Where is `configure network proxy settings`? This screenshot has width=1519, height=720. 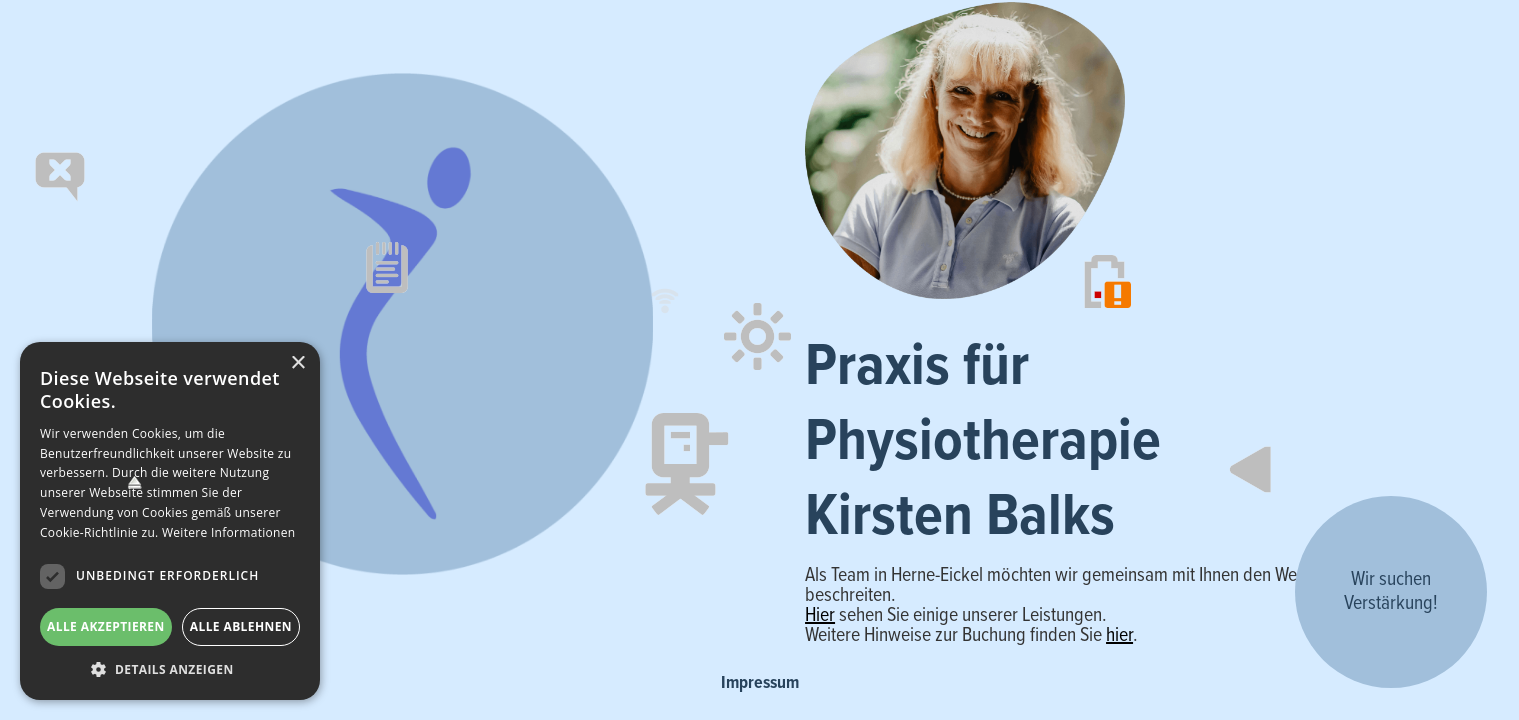 configure network proxy settings is located at coordinates (690, 464).